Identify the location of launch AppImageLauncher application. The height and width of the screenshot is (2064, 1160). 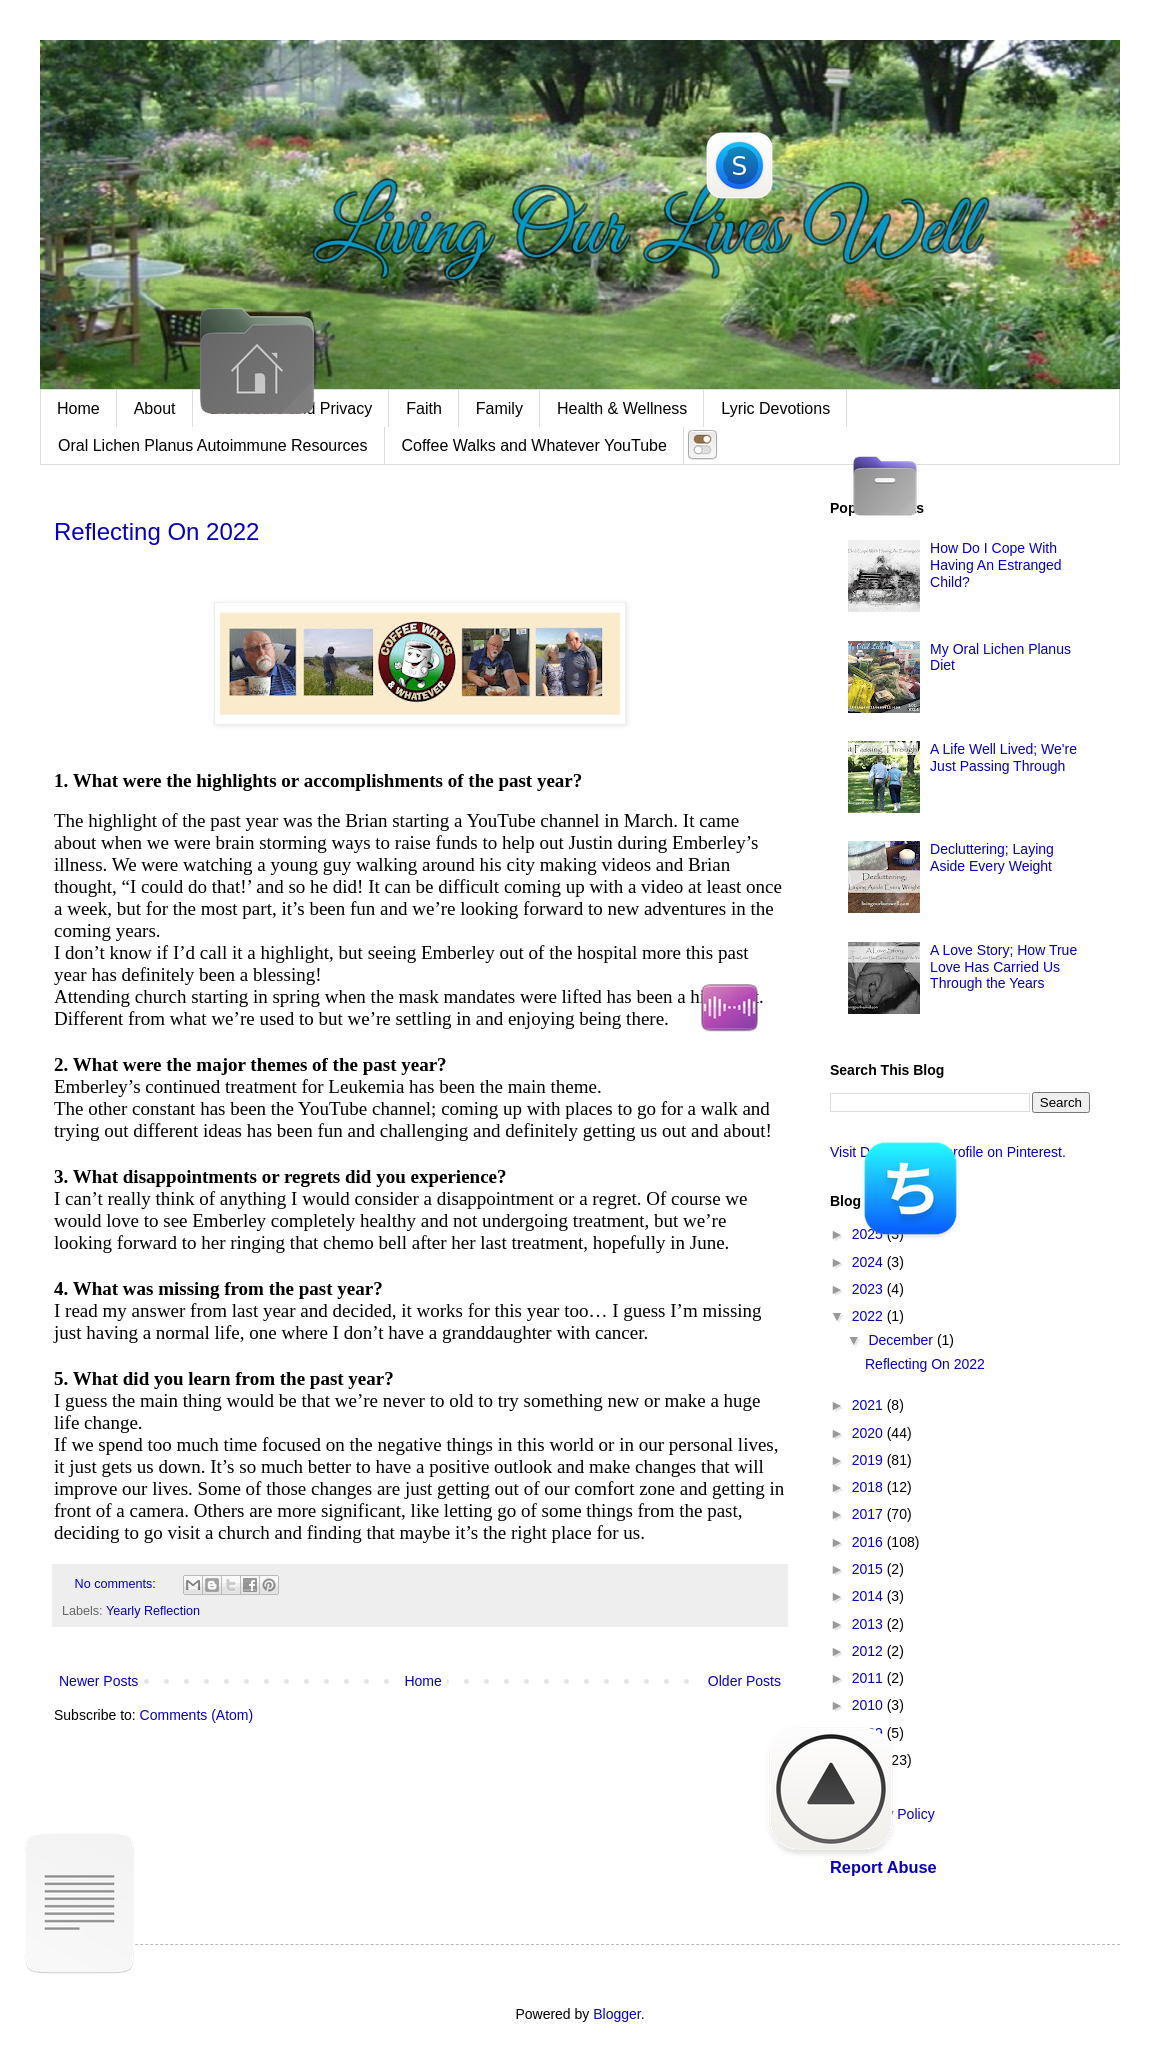
(831, 1789).